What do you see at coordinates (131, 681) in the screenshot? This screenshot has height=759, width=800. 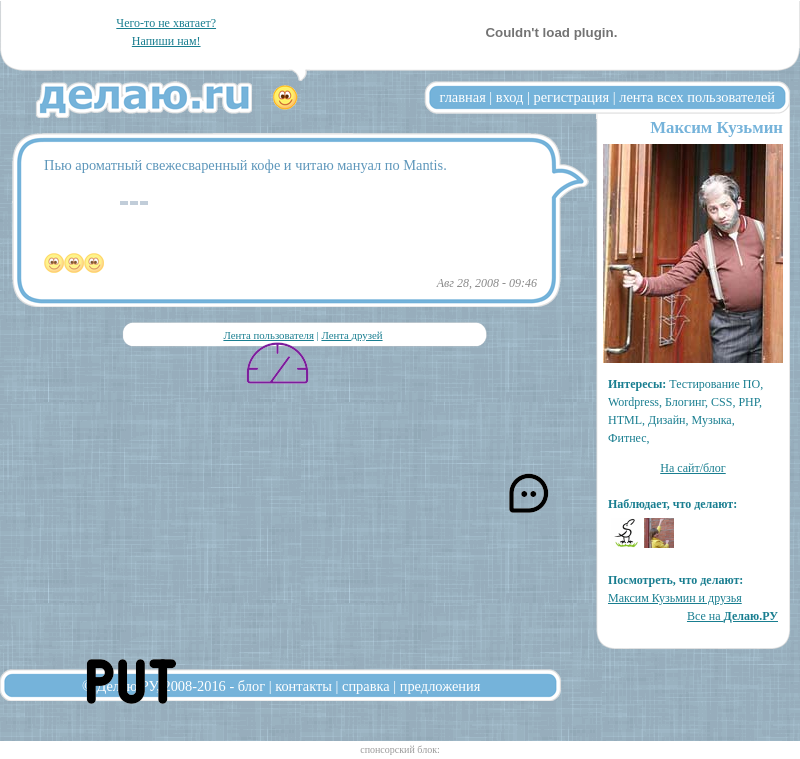 I see `indicates an HTTP PUT request method` at bounding box center [131, 681].